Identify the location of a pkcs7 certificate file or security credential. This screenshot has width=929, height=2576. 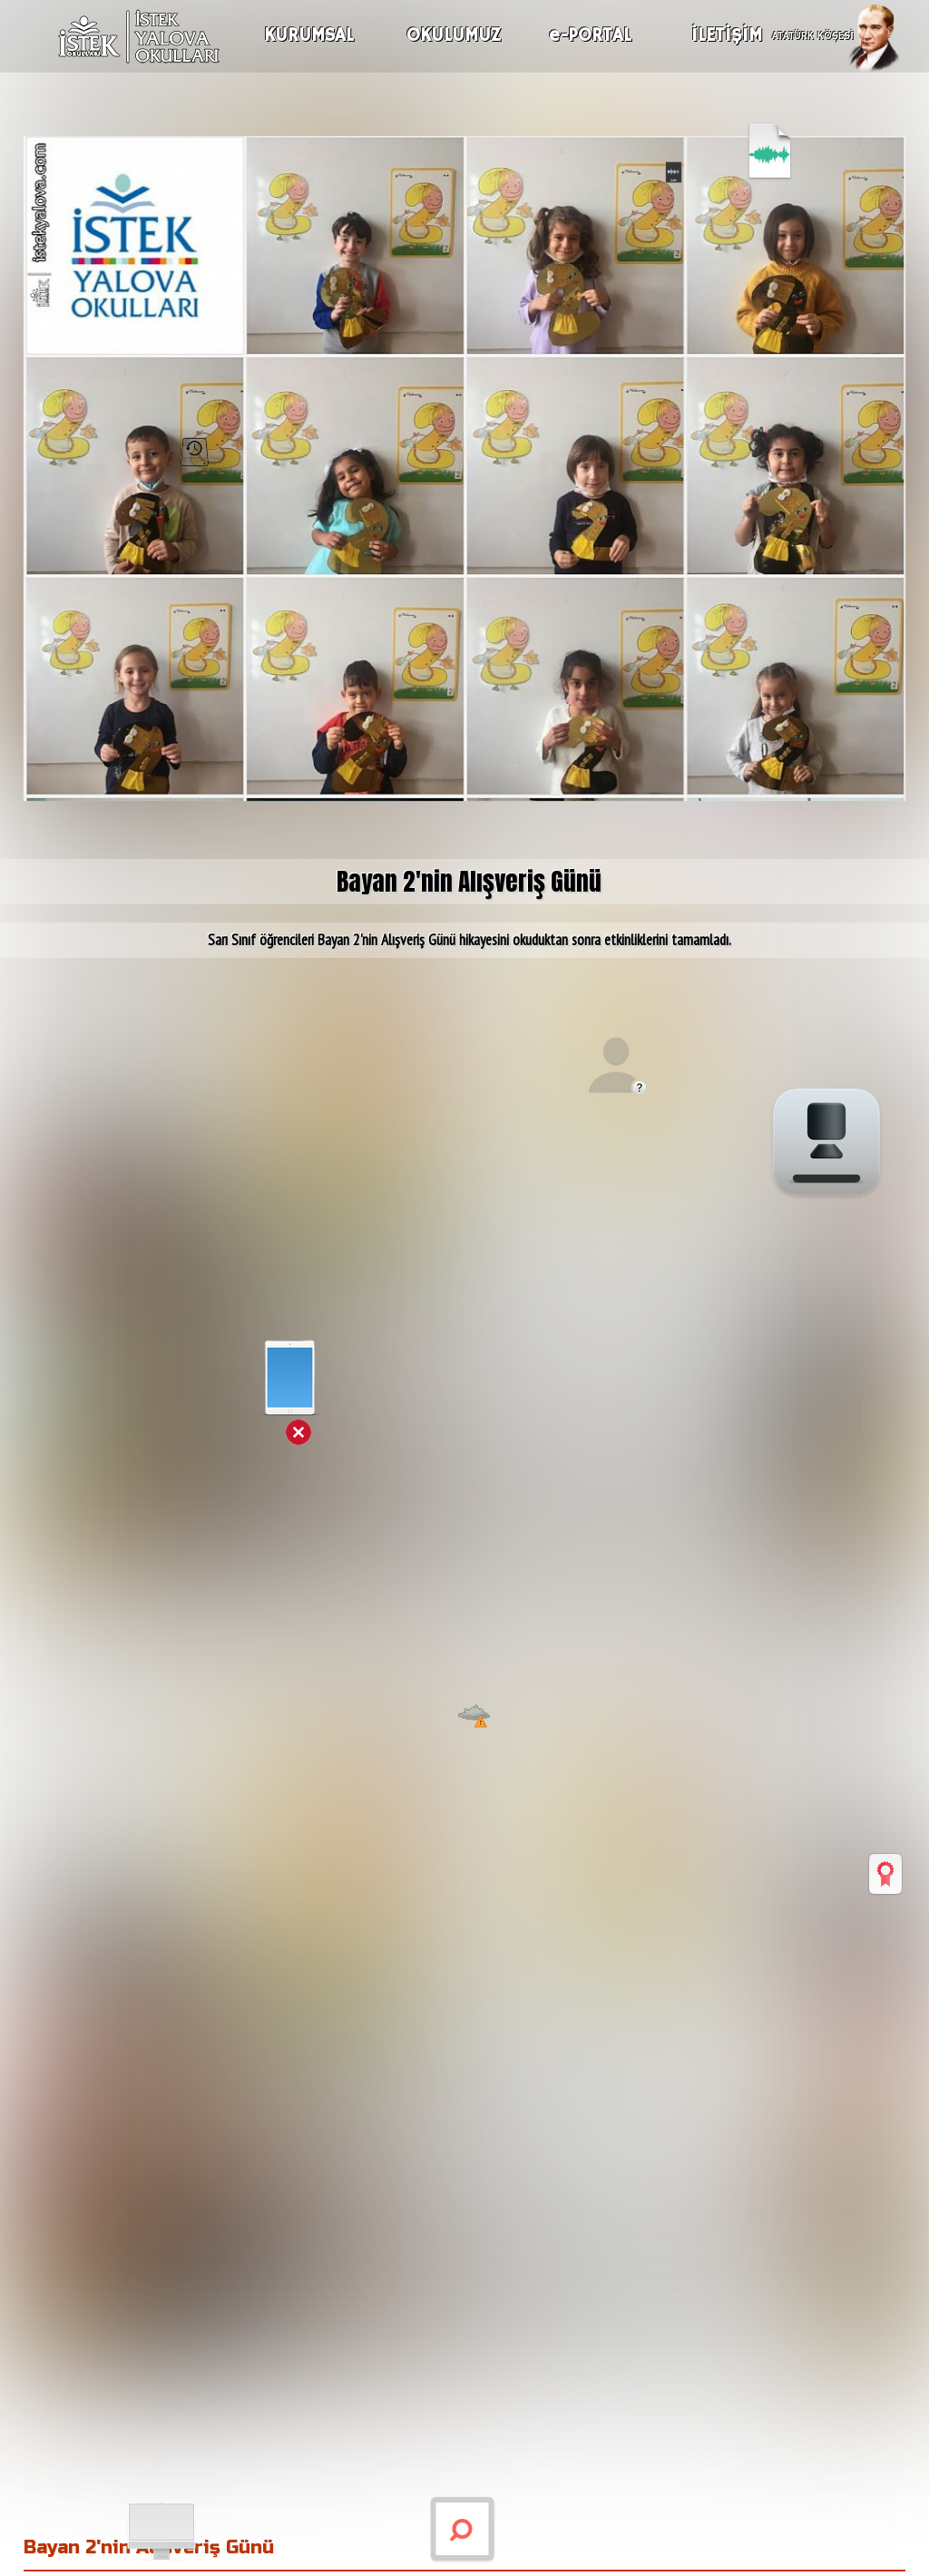
(885, 1874).